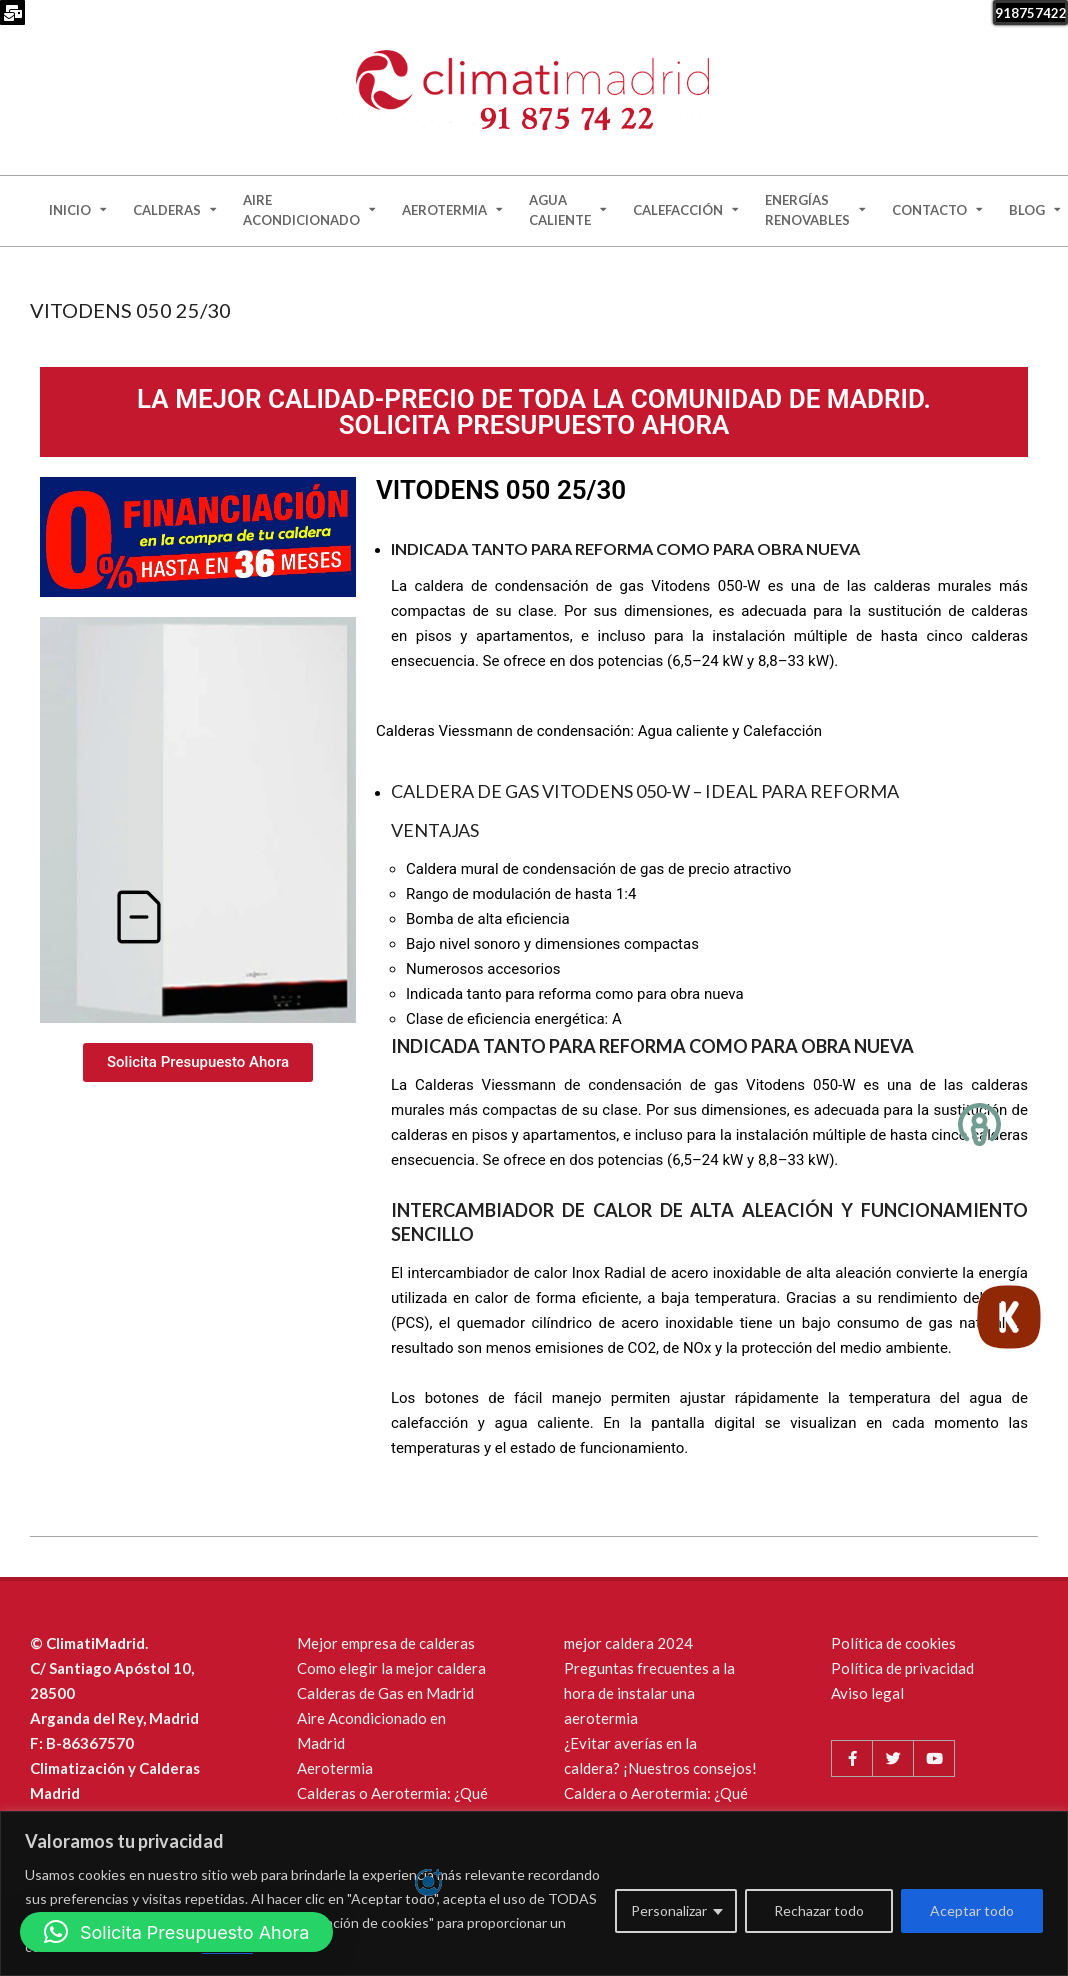 This screenshot has width=1068, height=1976. I want to click on indicates a file has been removed or deleted, so click(139, 917).